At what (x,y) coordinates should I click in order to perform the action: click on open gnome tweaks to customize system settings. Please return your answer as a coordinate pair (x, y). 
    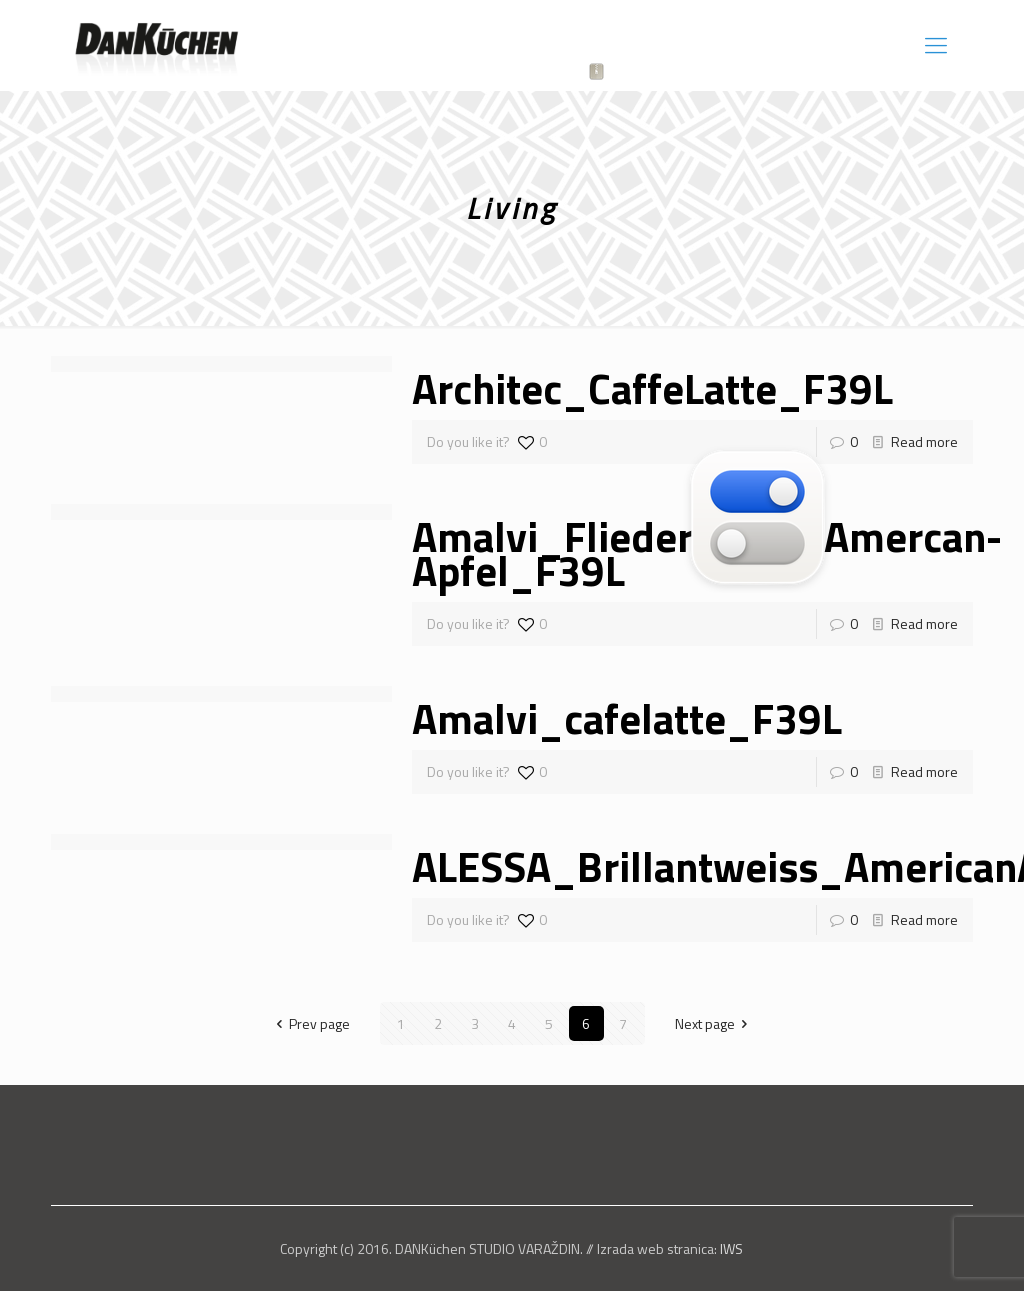
    Looking at the image, I should click on (757, 517).